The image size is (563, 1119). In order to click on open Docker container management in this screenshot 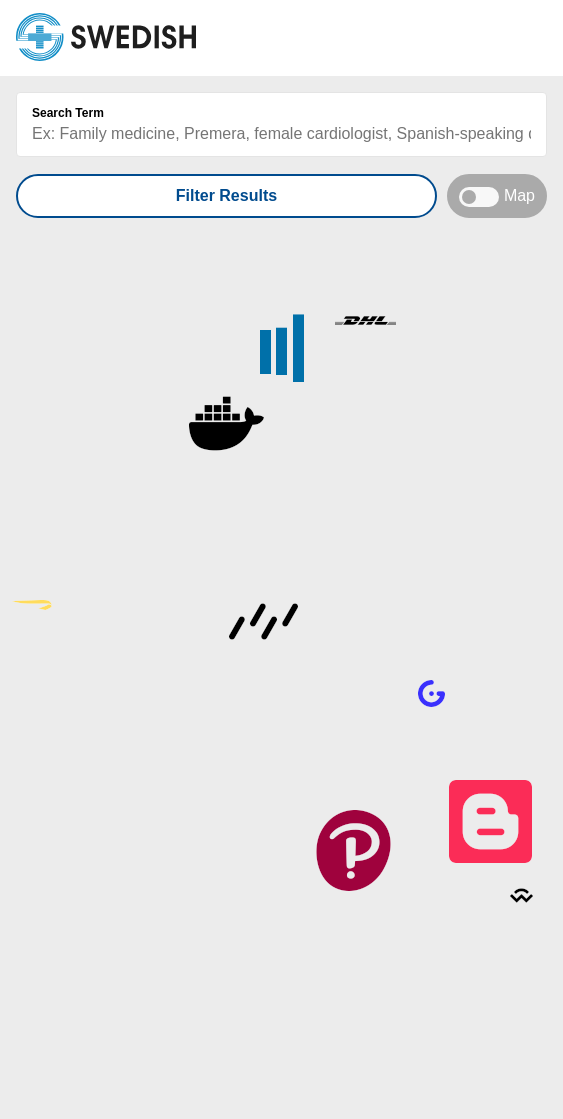, I will do `click(226, 423)`.